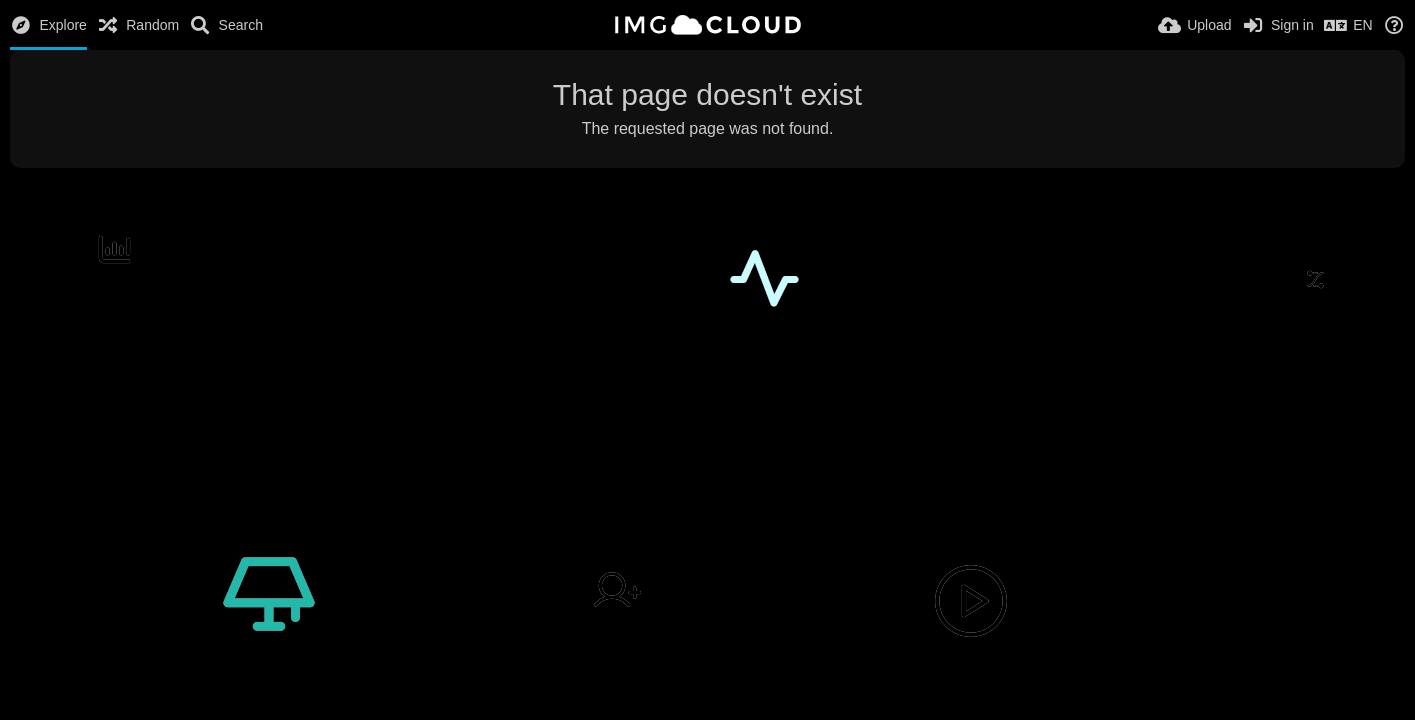 The image size is (1415, 720). I want to click on adjust animation easing curve control points, so click(1315, 279).